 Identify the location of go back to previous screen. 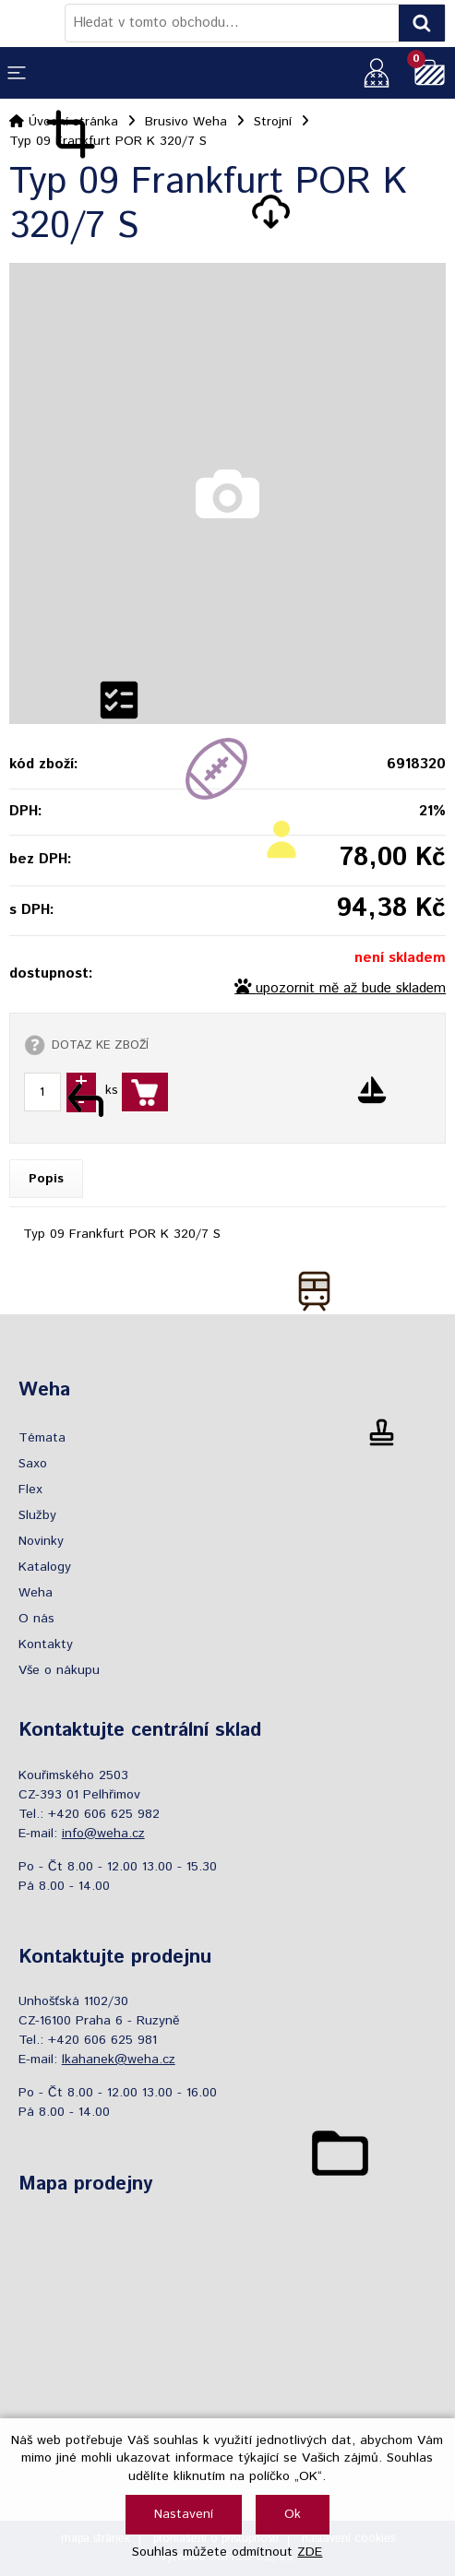
(87, 1100).